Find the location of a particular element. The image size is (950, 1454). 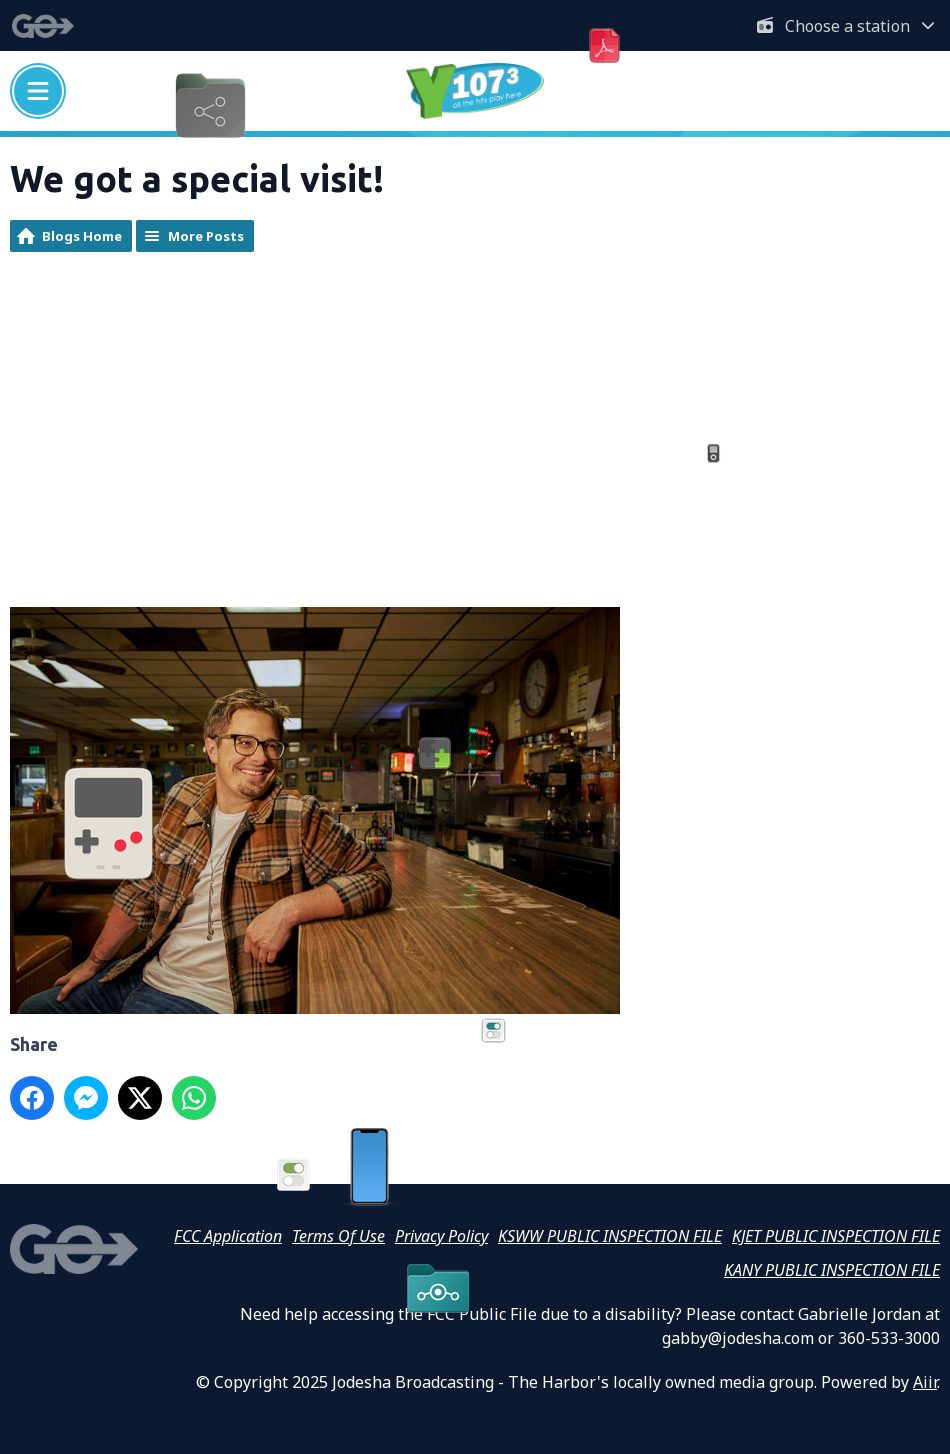

open the games application is located at coordinates (108, 823).